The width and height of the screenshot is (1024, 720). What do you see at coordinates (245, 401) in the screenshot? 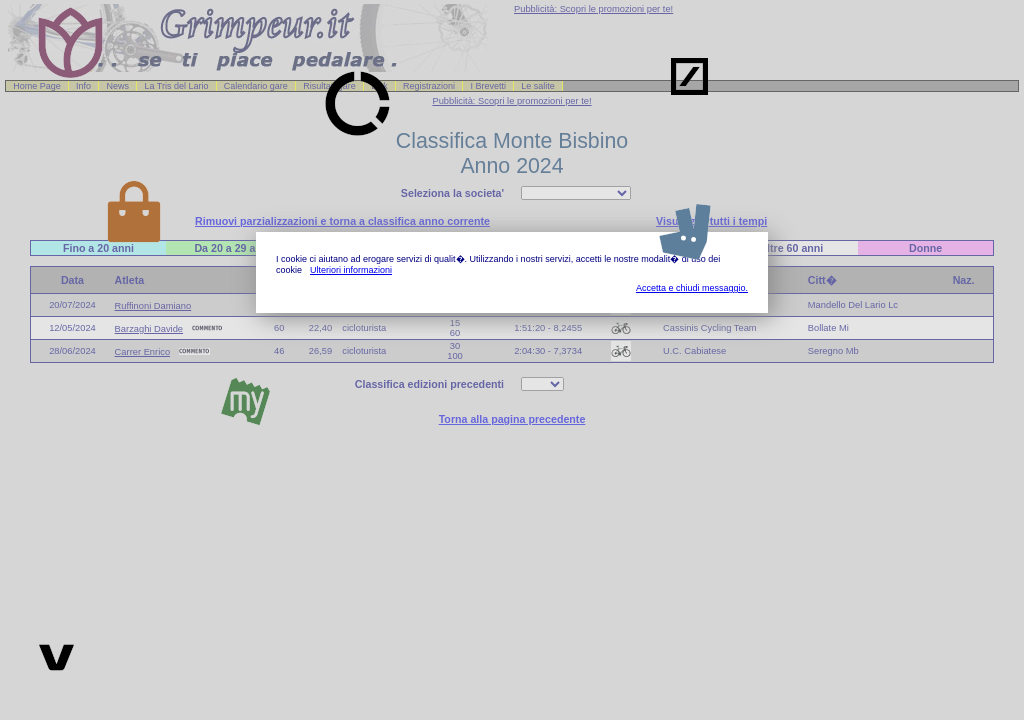
I see `open BookMyShow app` at bounding box center [245, 401].